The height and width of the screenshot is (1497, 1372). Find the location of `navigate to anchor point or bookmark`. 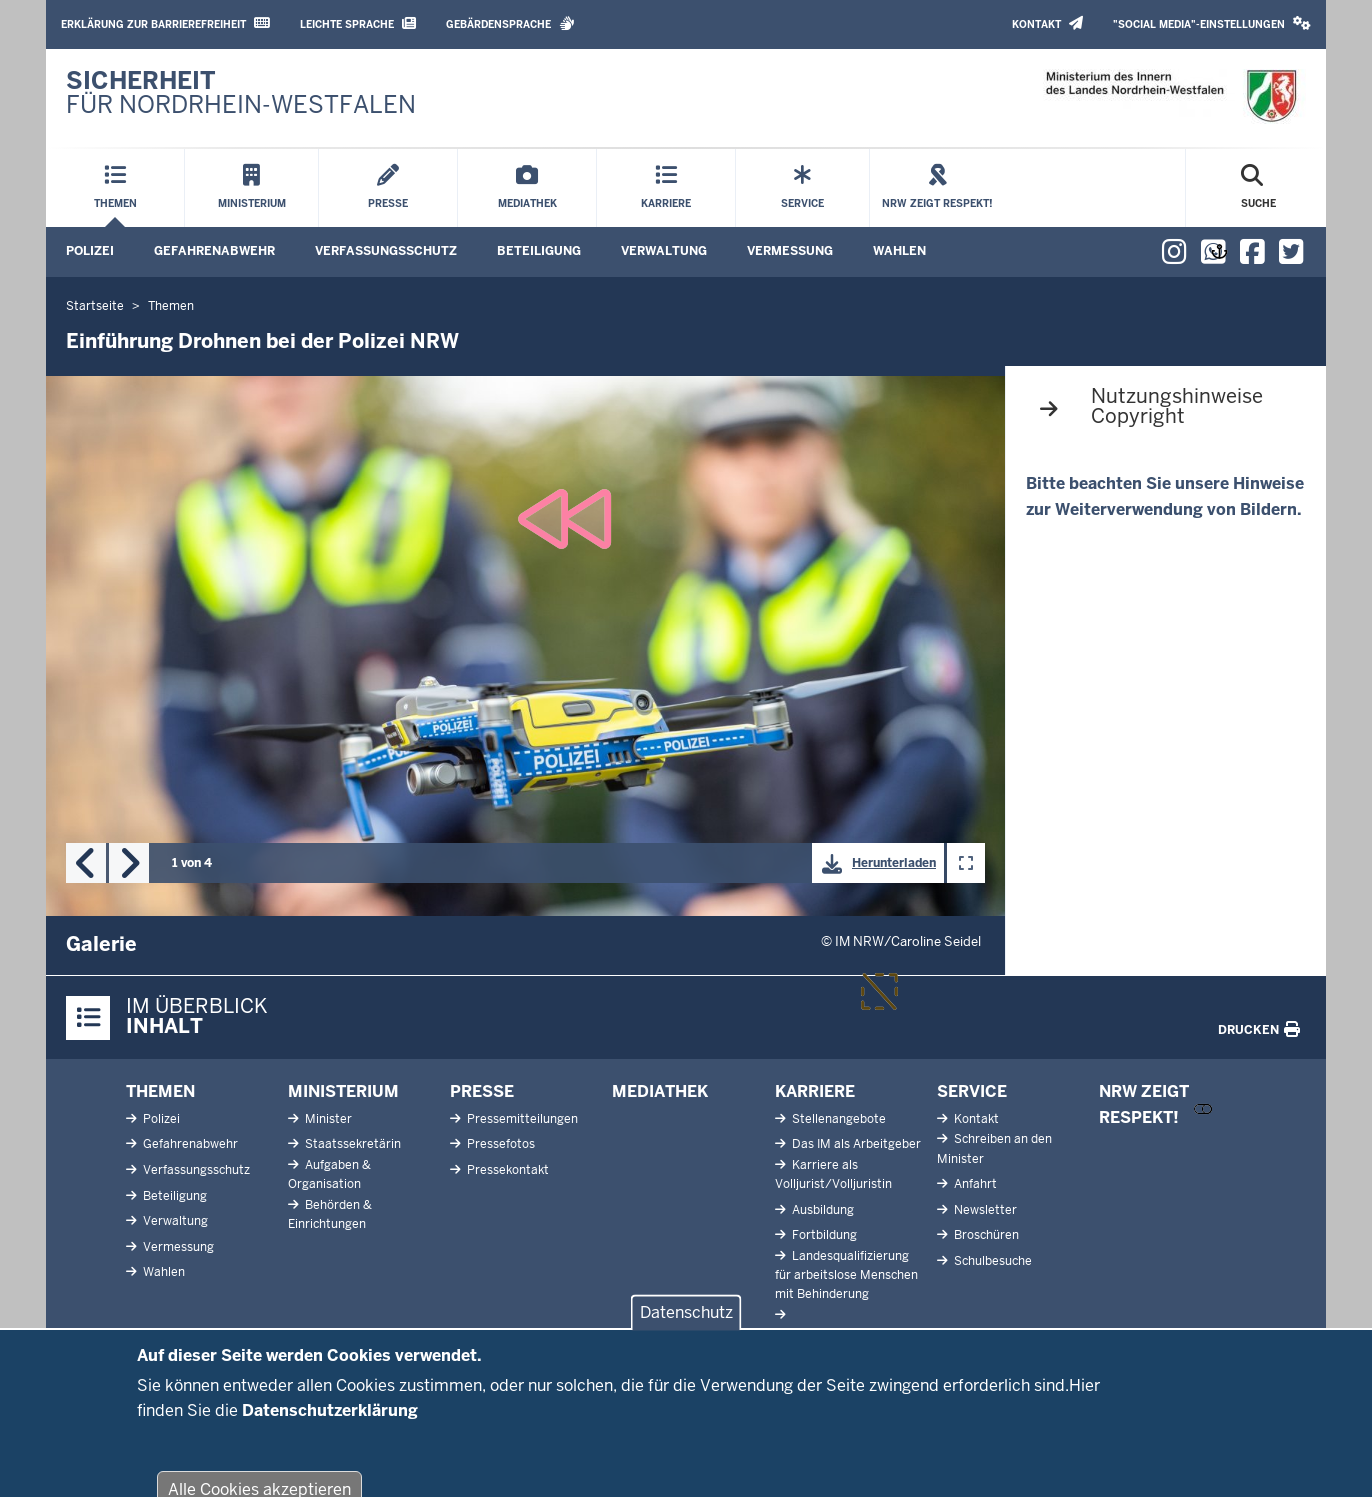

navigate to anchor point or bookmark is located at coordinates (1219, 251).